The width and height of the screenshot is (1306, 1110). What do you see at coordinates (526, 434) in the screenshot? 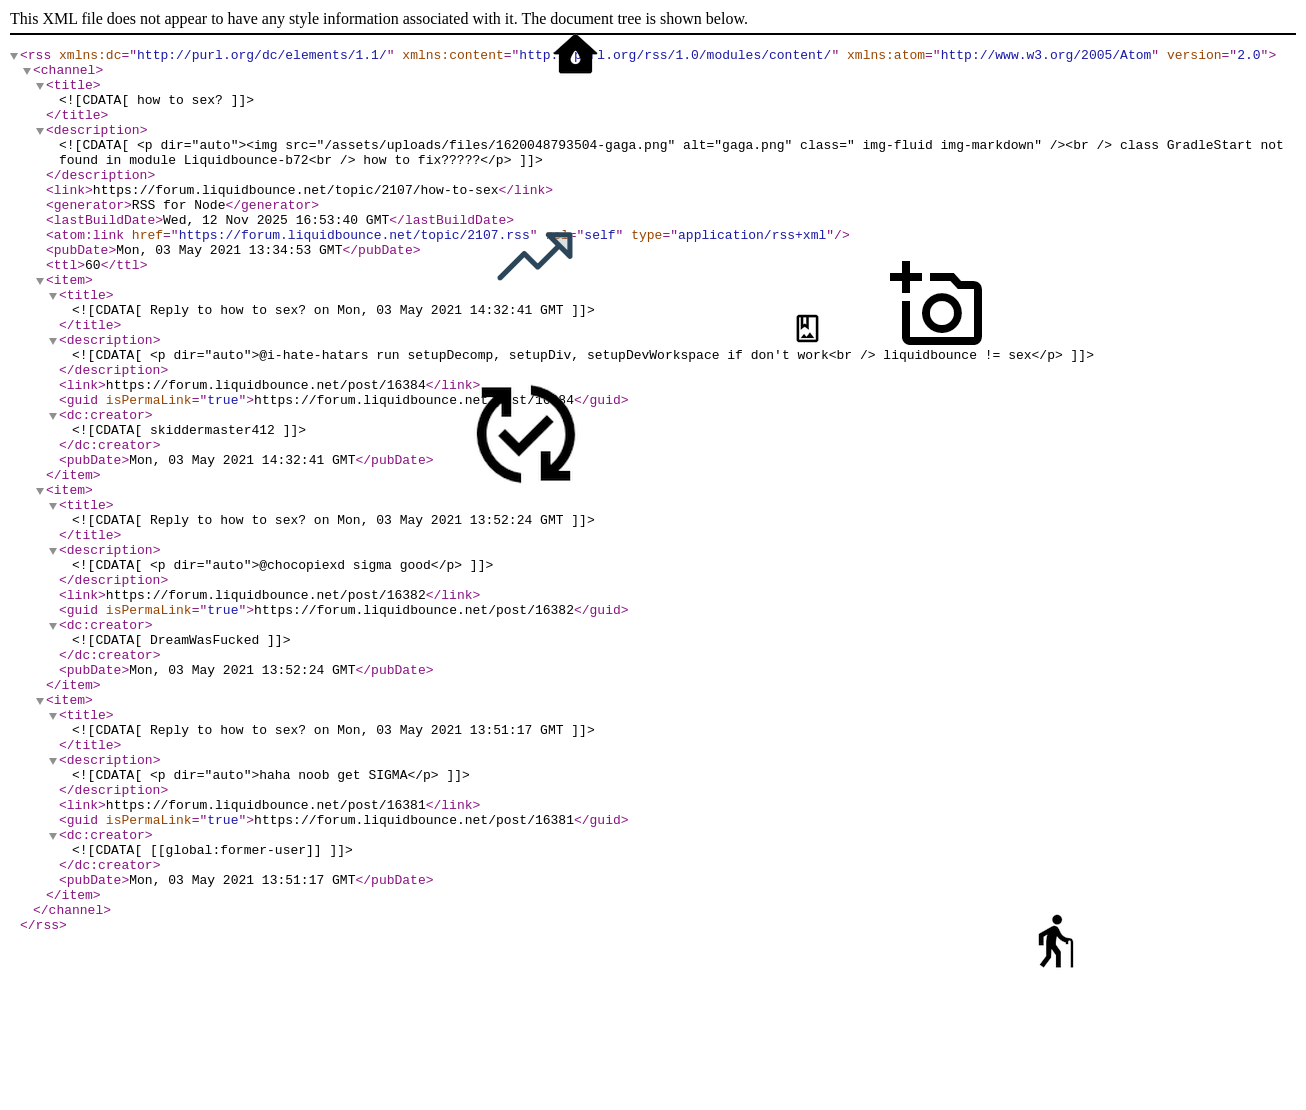
I see `indicates content has been published with recent changes` at bounding box center [526, 434].